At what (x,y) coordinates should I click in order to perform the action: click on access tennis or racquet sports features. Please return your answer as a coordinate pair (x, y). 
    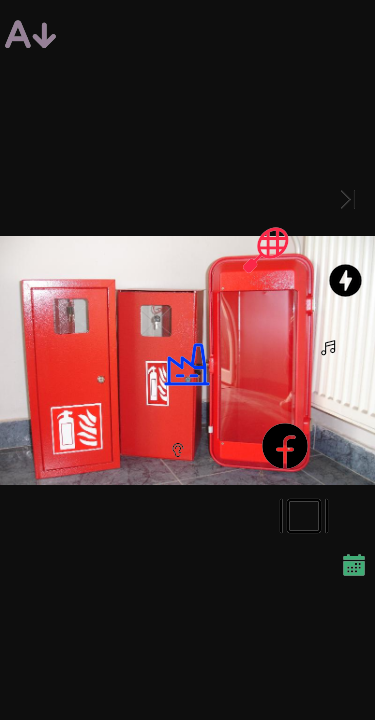
    Looking at the image, I should click on (265, 251).